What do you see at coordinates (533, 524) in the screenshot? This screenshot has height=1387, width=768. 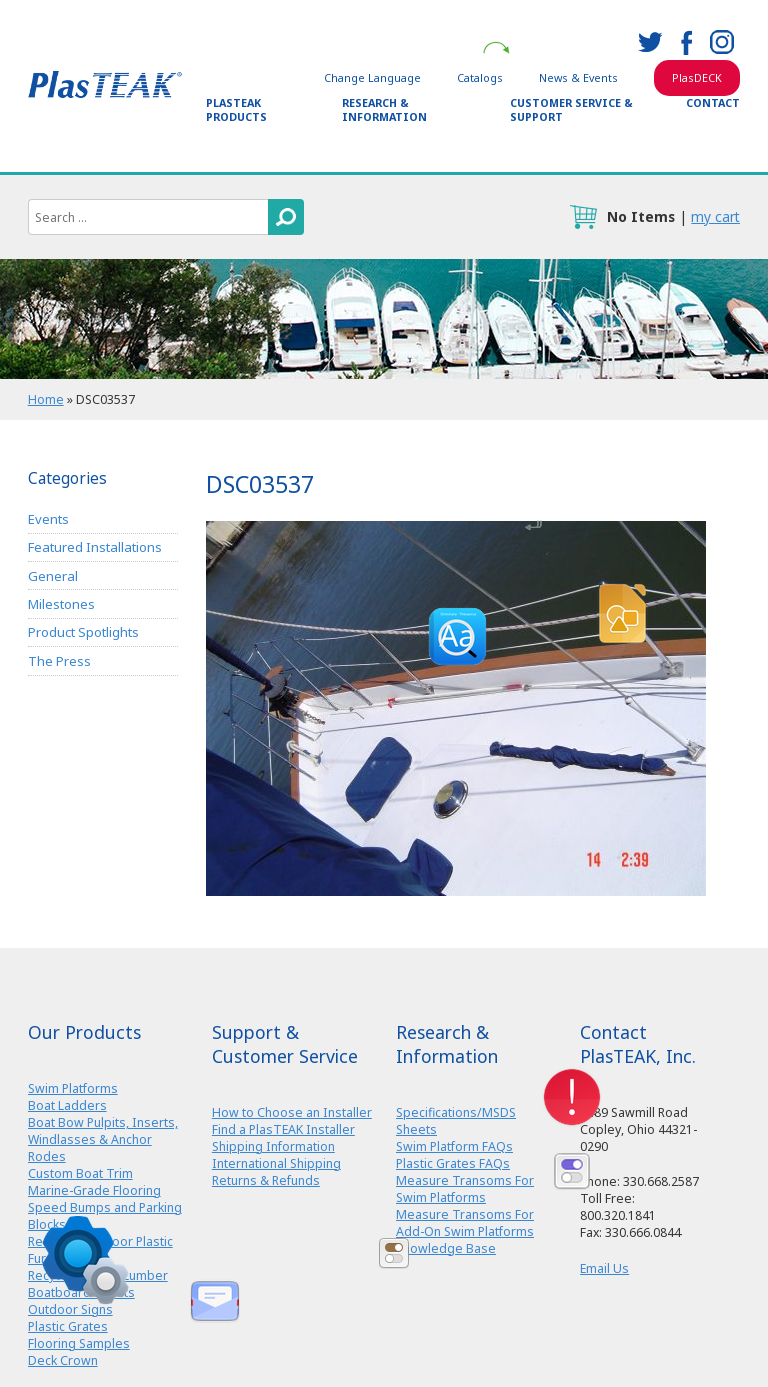 I see `reply to all recipients of an email` at bounding box center [533, 524].